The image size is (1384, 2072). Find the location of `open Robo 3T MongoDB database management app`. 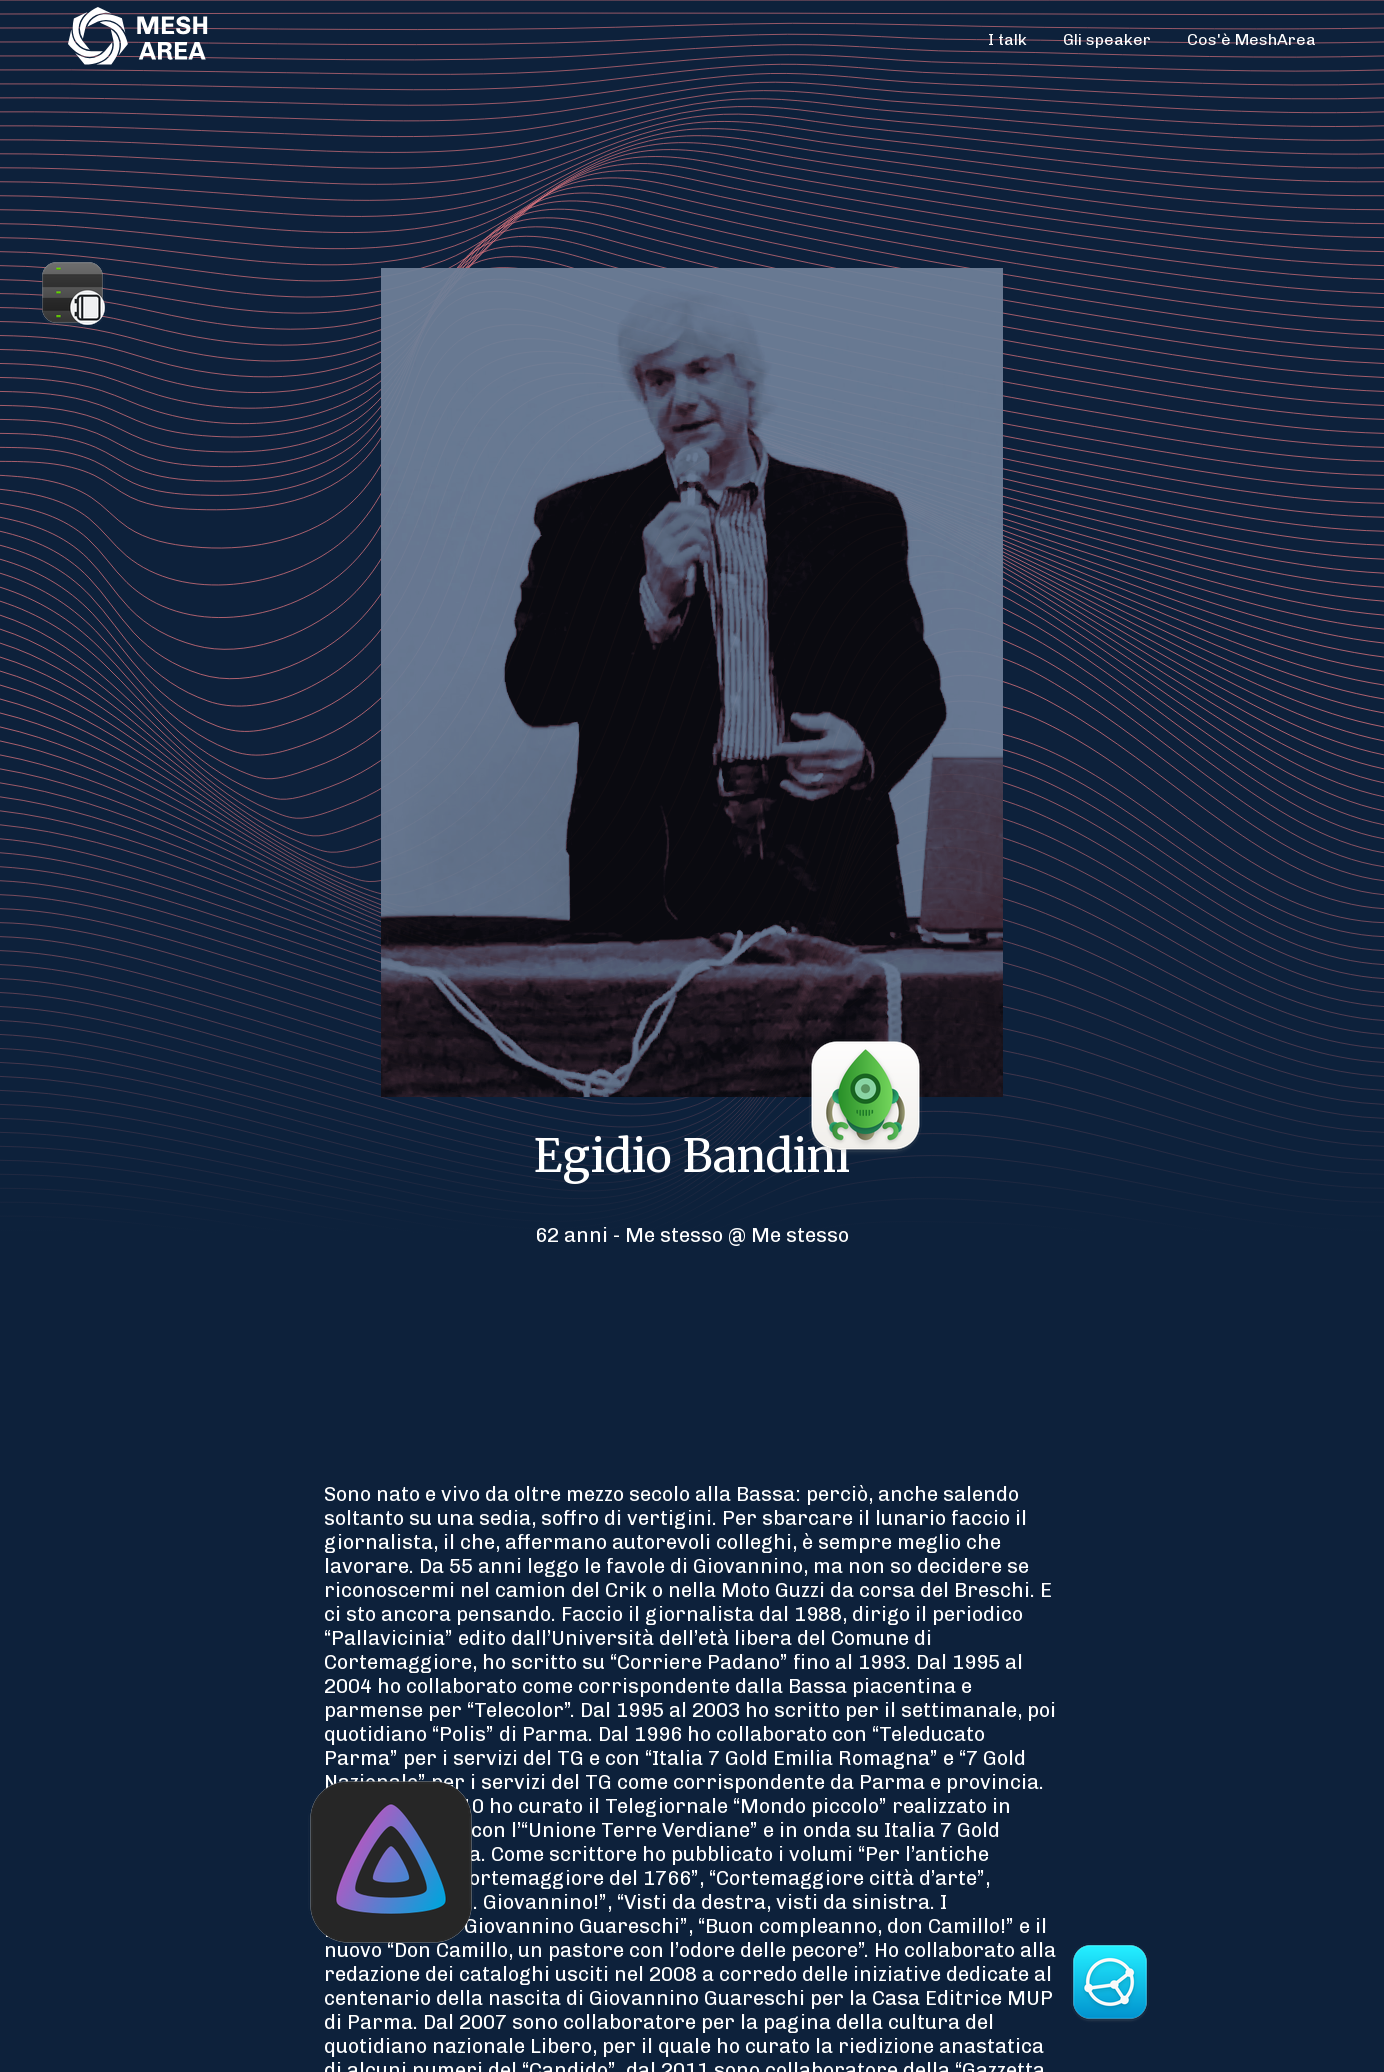

open Robo 3T MongoDB database management app is located at coordinates (865, 1095).